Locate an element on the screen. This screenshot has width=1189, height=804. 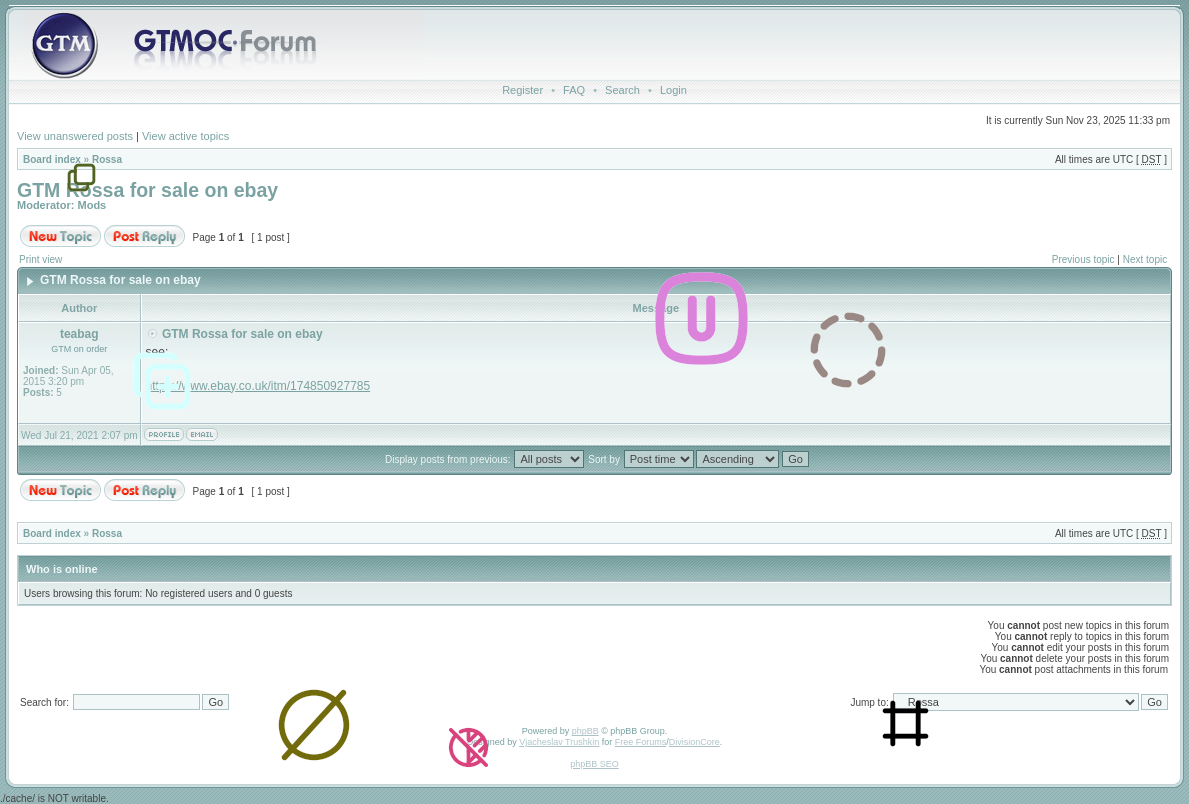
subtract or remove a layer from the stack is located at coordinates (81, 177).